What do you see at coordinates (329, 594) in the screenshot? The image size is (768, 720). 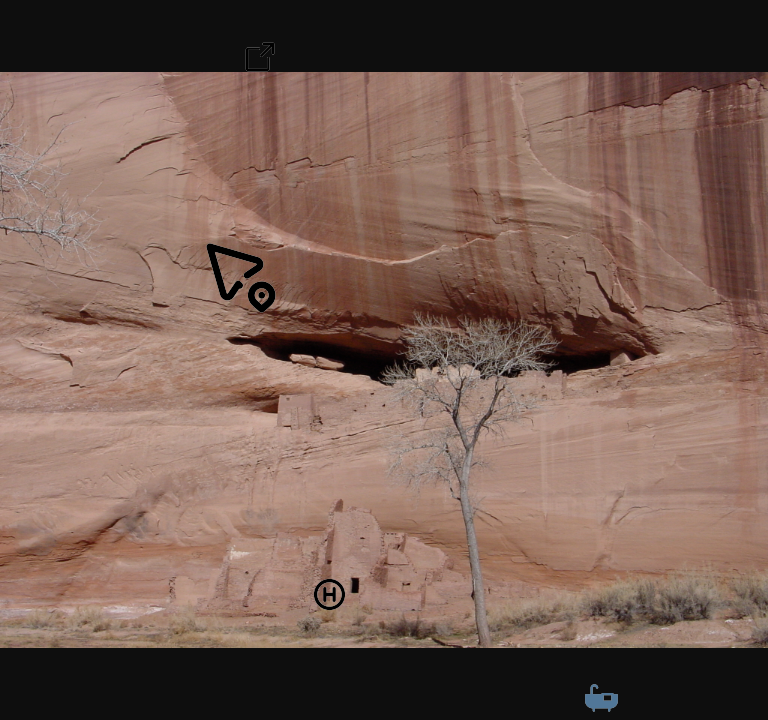 I see `navigate to section H or category H` at bounding box center [329, 594].